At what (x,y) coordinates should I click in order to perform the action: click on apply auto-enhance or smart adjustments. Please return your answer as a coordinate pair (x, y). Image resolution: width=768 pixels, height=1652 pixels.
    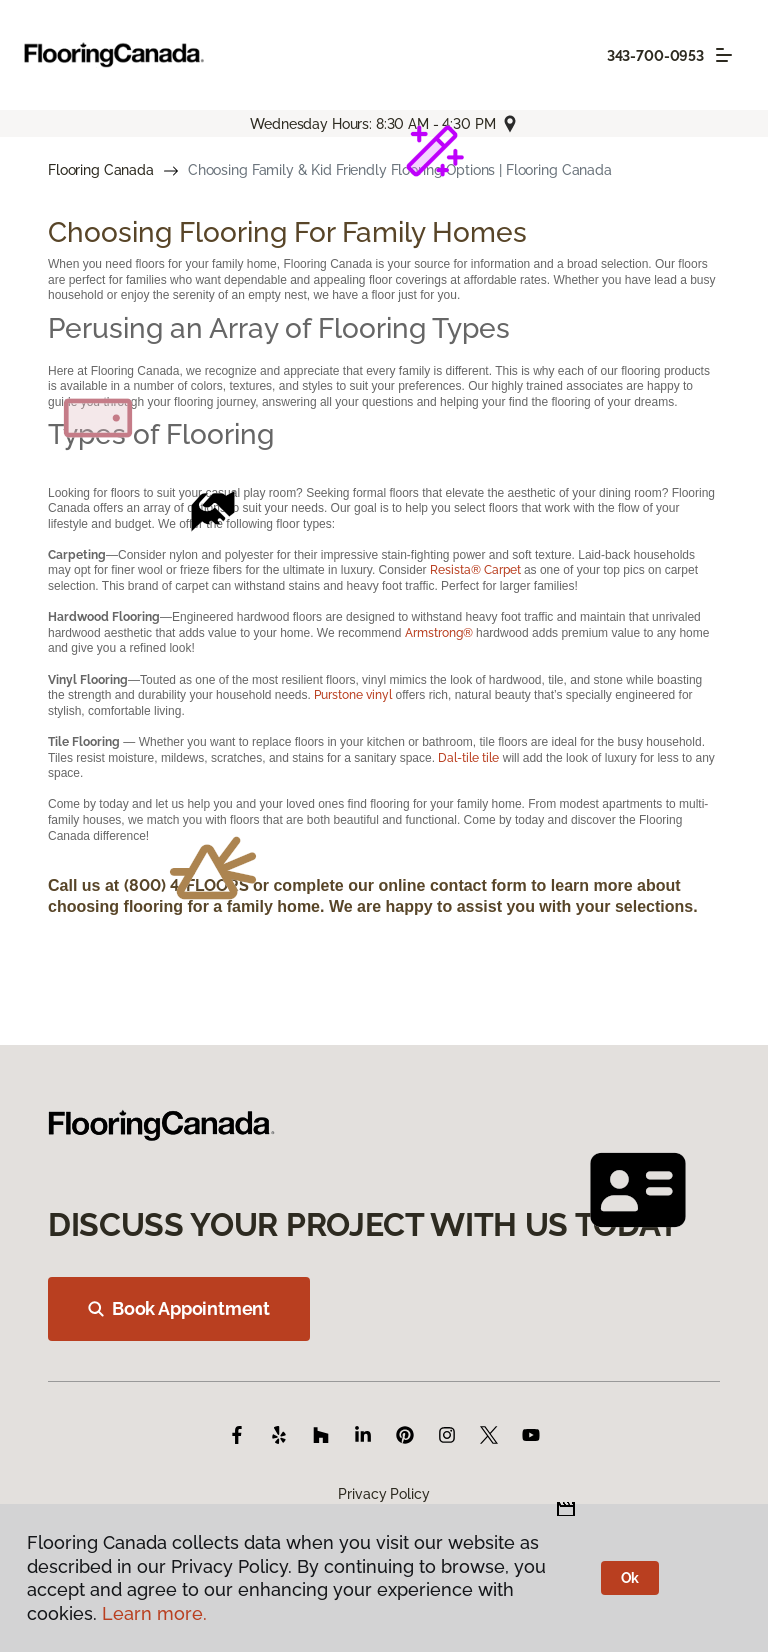
    Looking at the image, I should click on (432, 151).